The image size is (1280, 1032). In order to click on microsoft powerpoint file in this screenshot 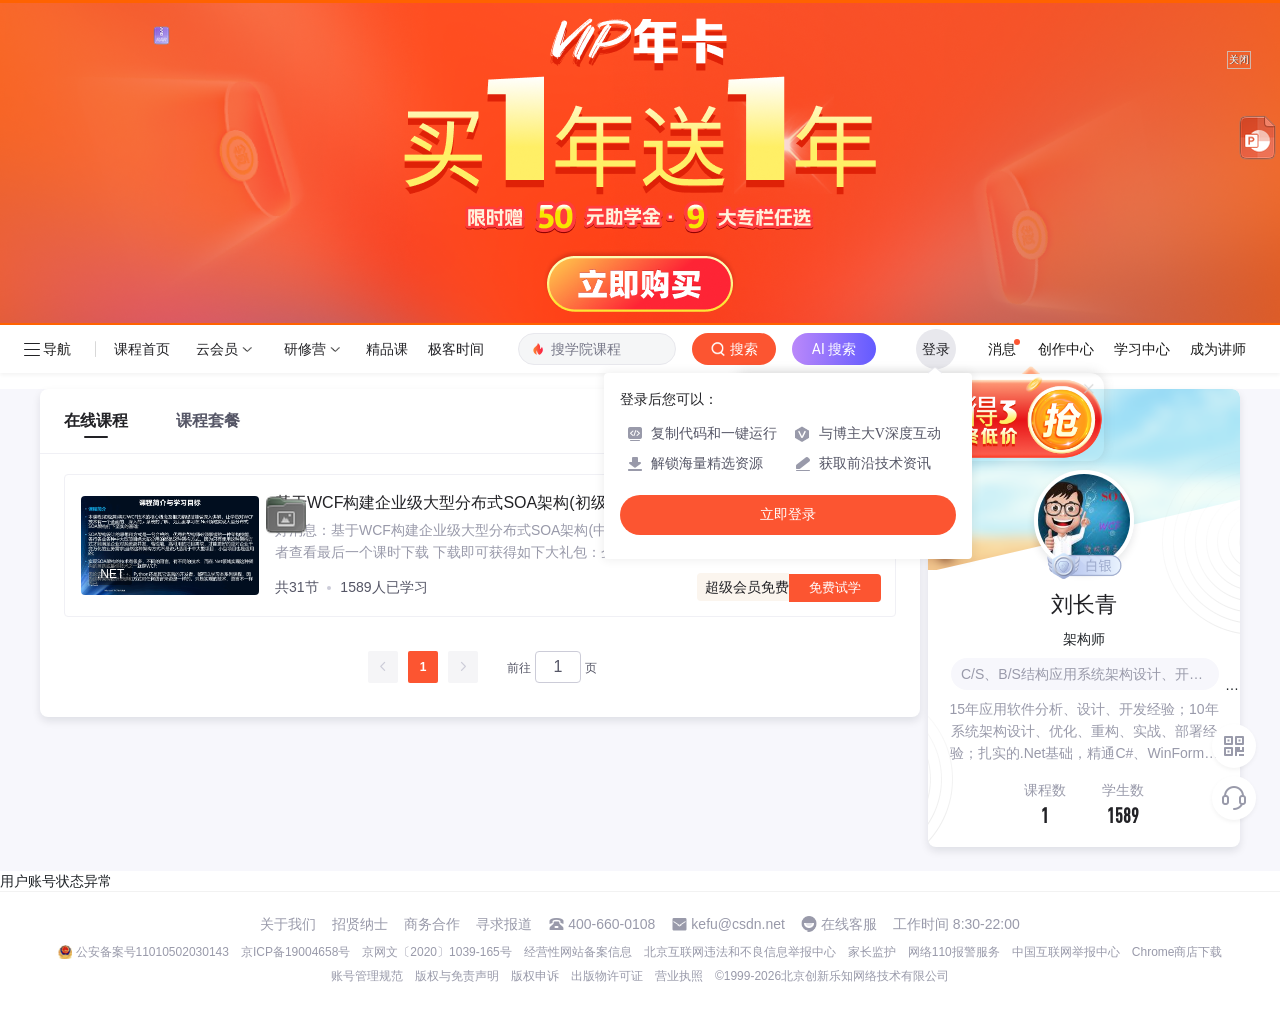, I will do `click(1257, 137)`.